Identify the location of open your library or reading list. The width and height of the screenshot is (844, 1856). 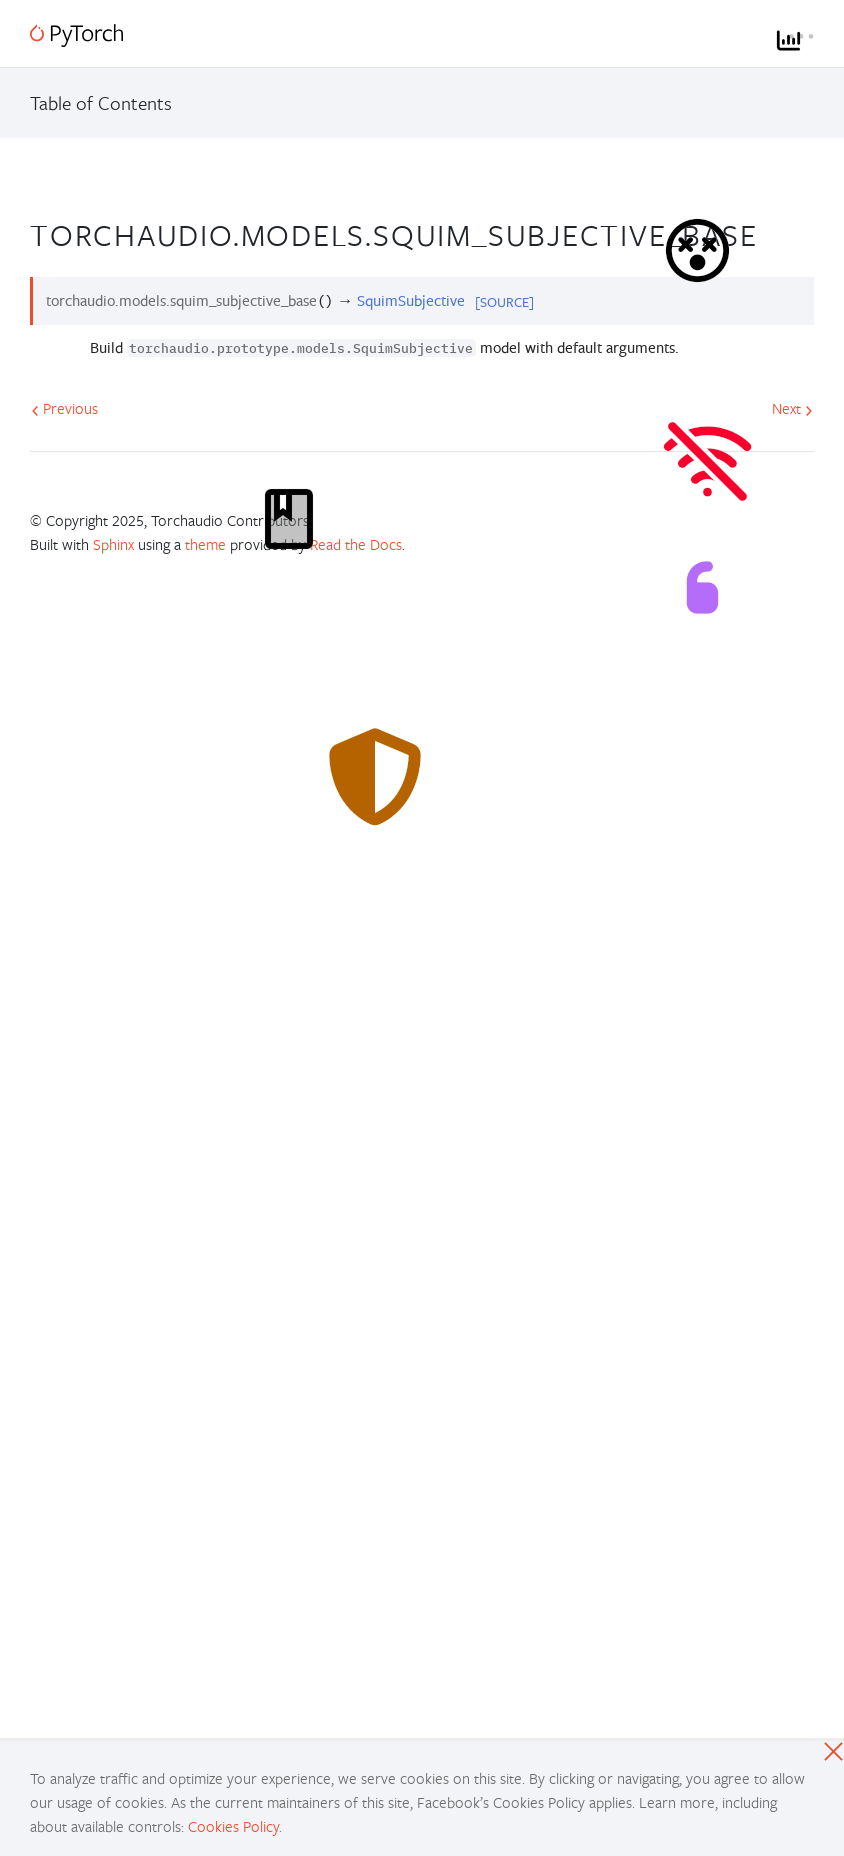
(289, 519).